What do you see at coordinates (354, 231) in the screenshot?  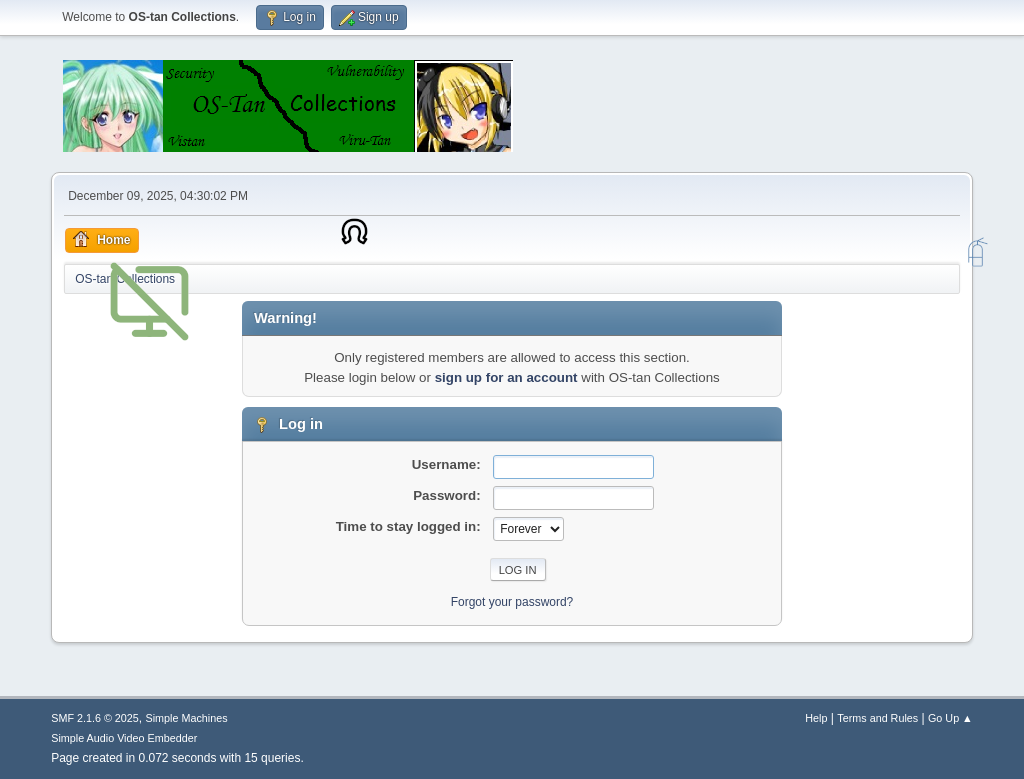 I see `access horse riding or equestrian features` at bounding box center [354, 231].